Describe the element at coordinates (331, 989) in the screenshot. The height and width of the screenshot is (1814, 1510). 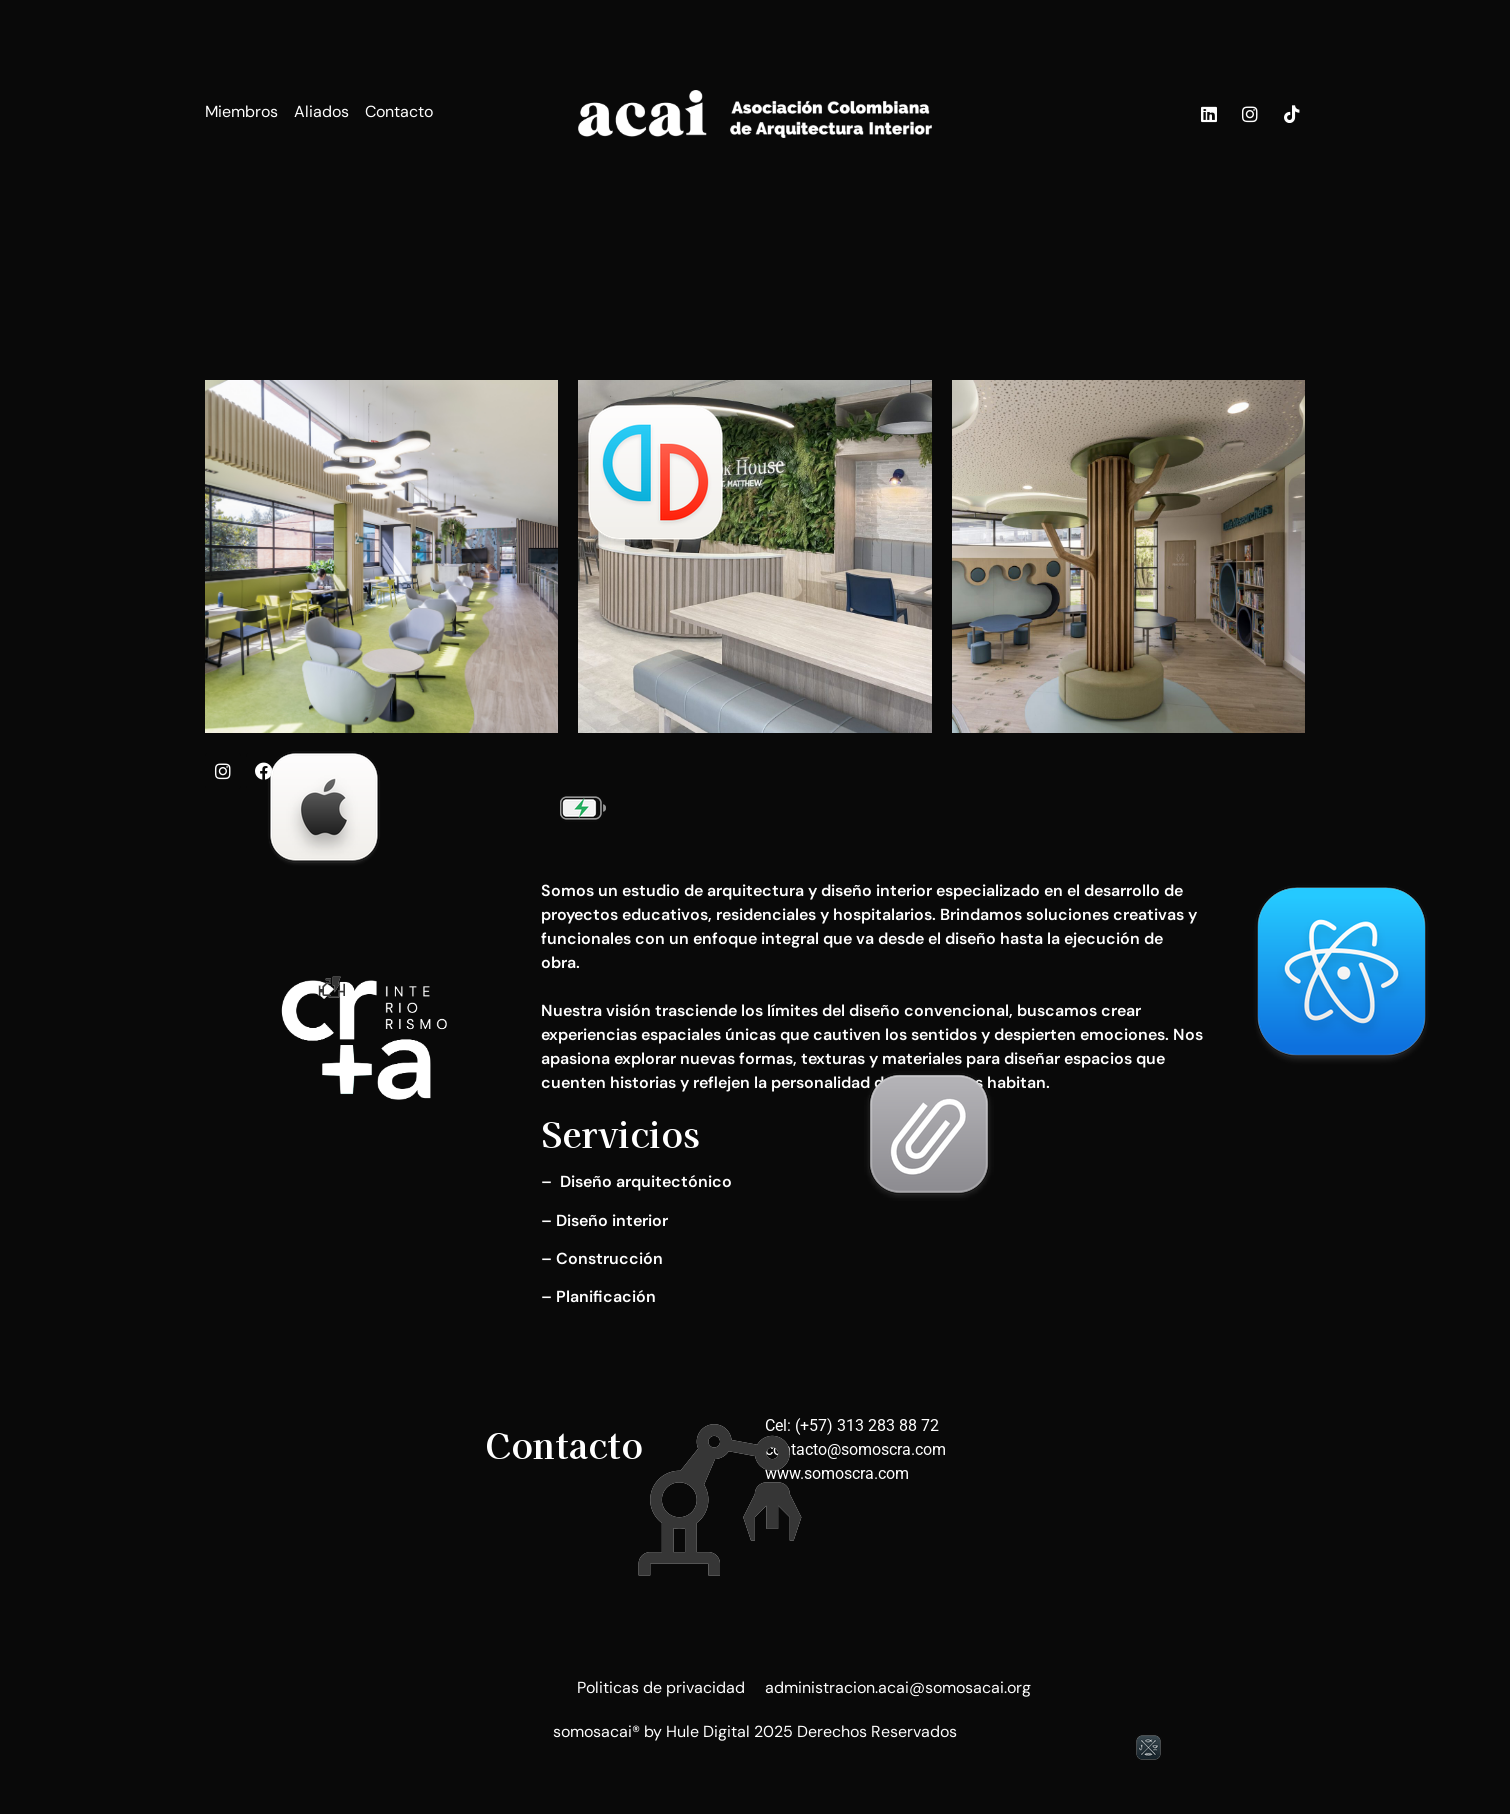
I see `check engine diagnostic alerts` at that location.